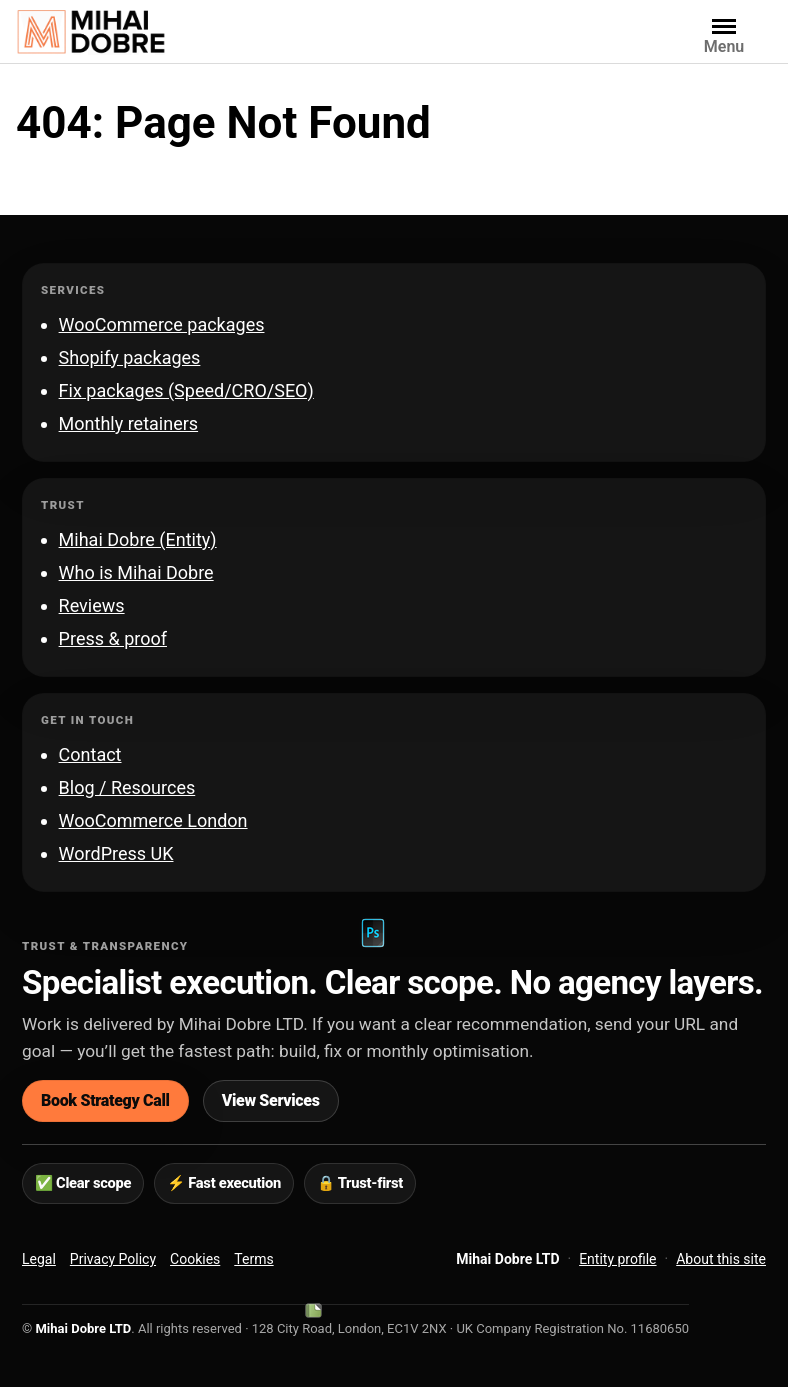 This screenshot has width=788, height=1387. Describe the element at coordinates (313, 1310) in the screenshot. I see `customize desktop theme and appearance settings` at that location.